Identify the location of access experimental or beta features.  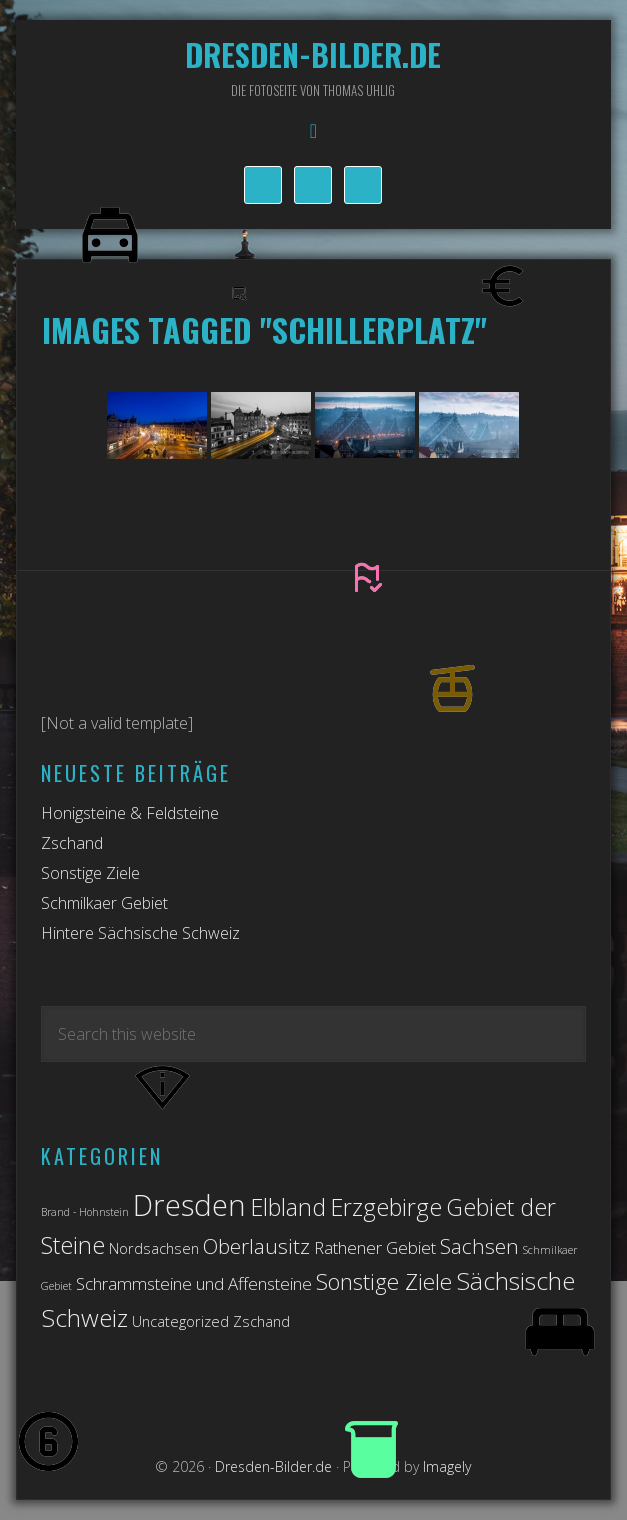
(371, 1449).